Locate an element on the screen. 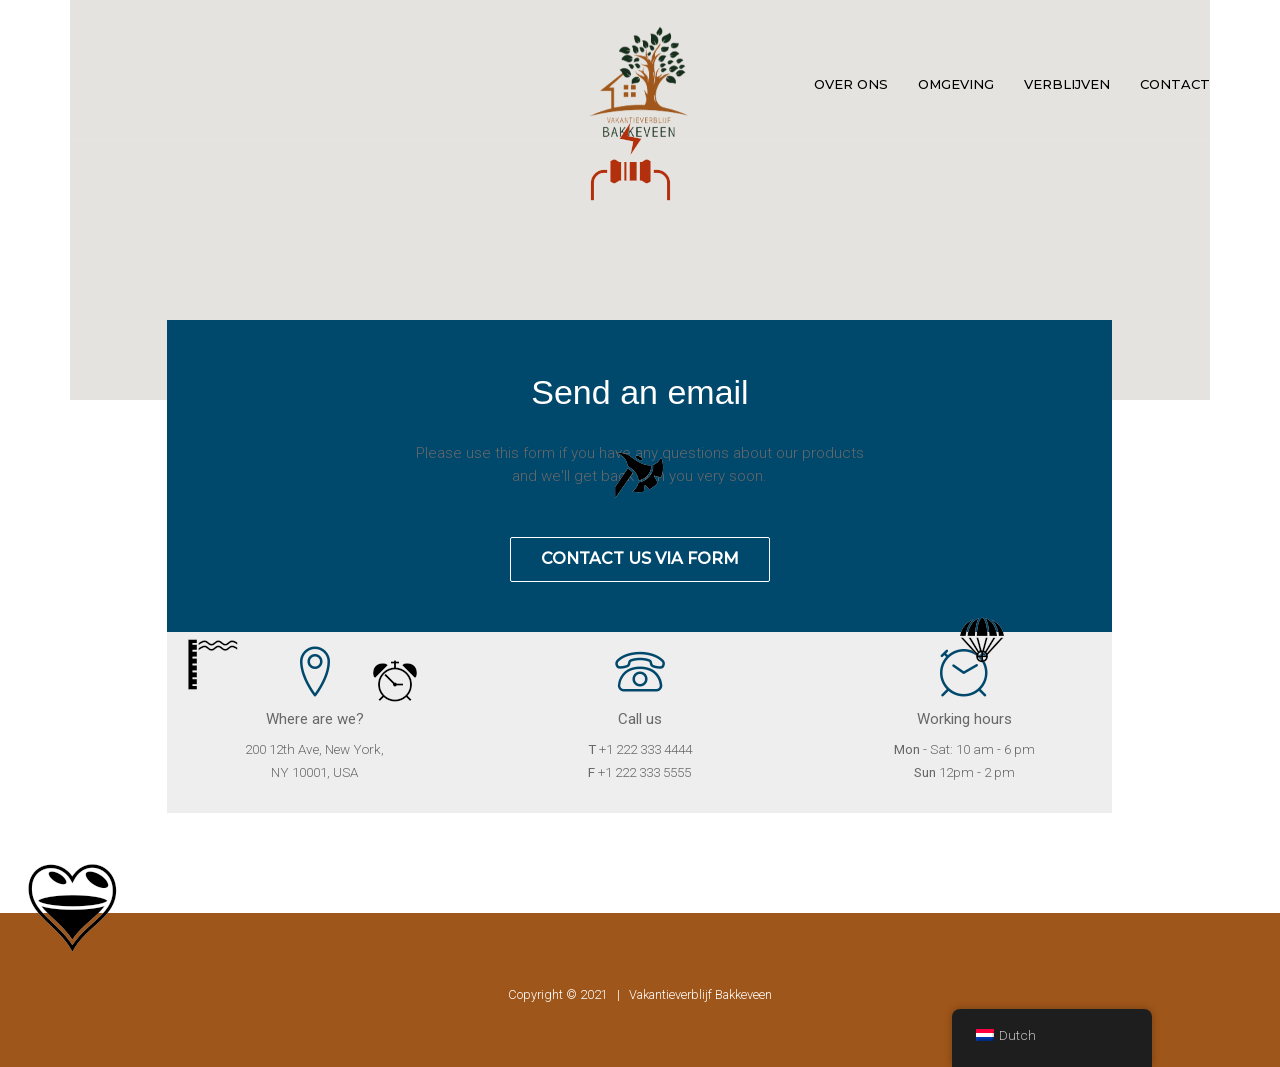 Image resolution: width=1280 pixels, height=1067 pixels. indicates a fragile or special health/life status in a game is located at coordinates (71, 907).